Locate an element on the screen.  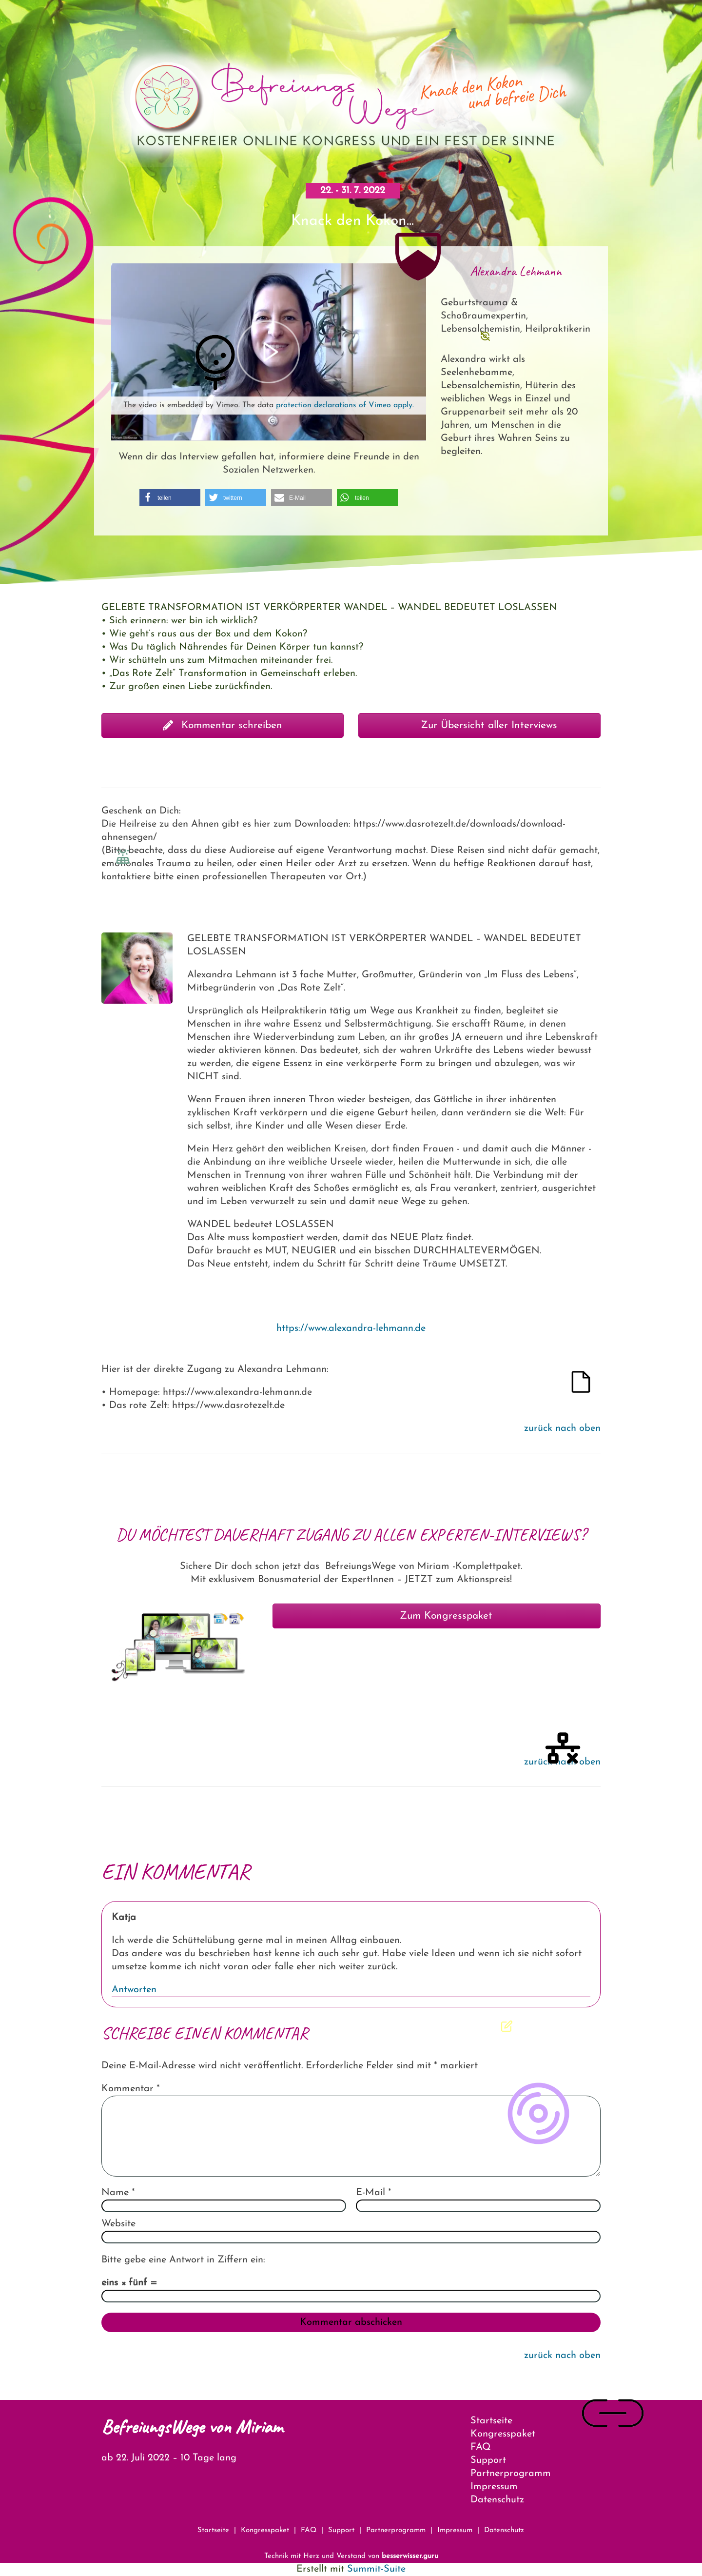
view or open a file is located at coordinates (581, 1382).